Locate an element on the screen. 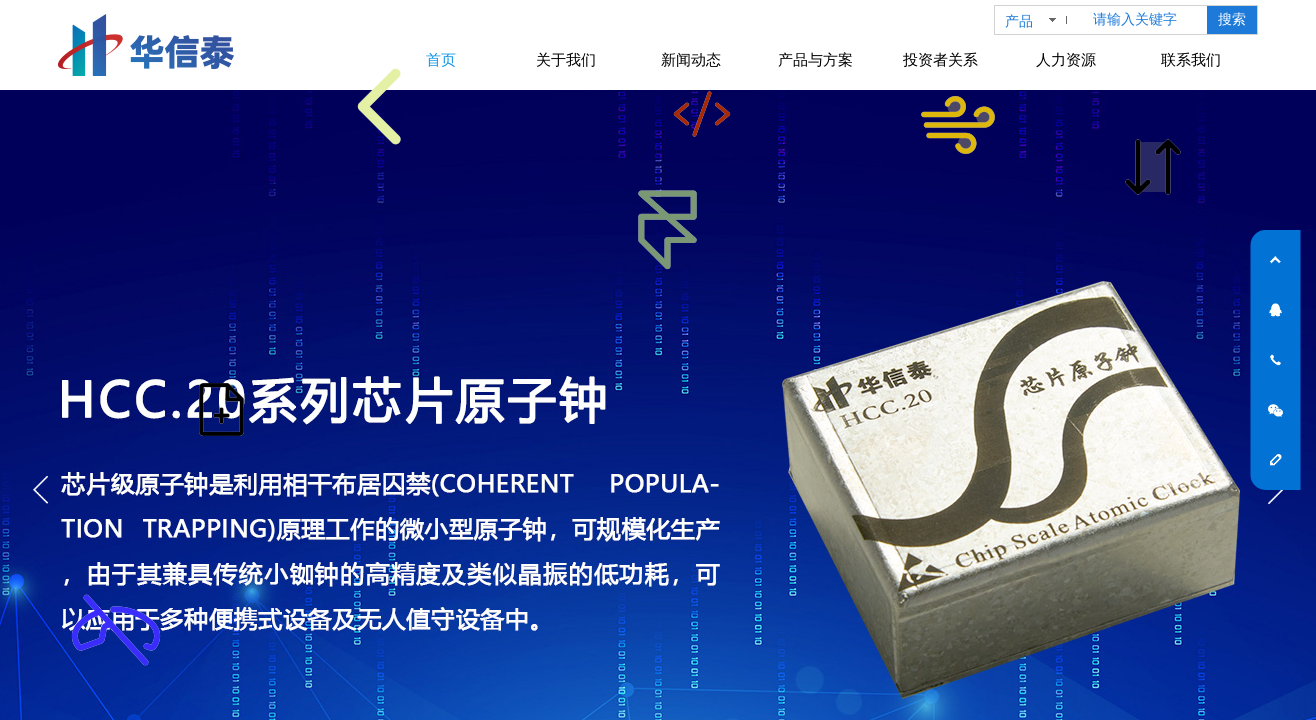 The height and width of the screenshot is (720, 1316). sort items in ascending or descending order is located at coordinates (1153, 167).